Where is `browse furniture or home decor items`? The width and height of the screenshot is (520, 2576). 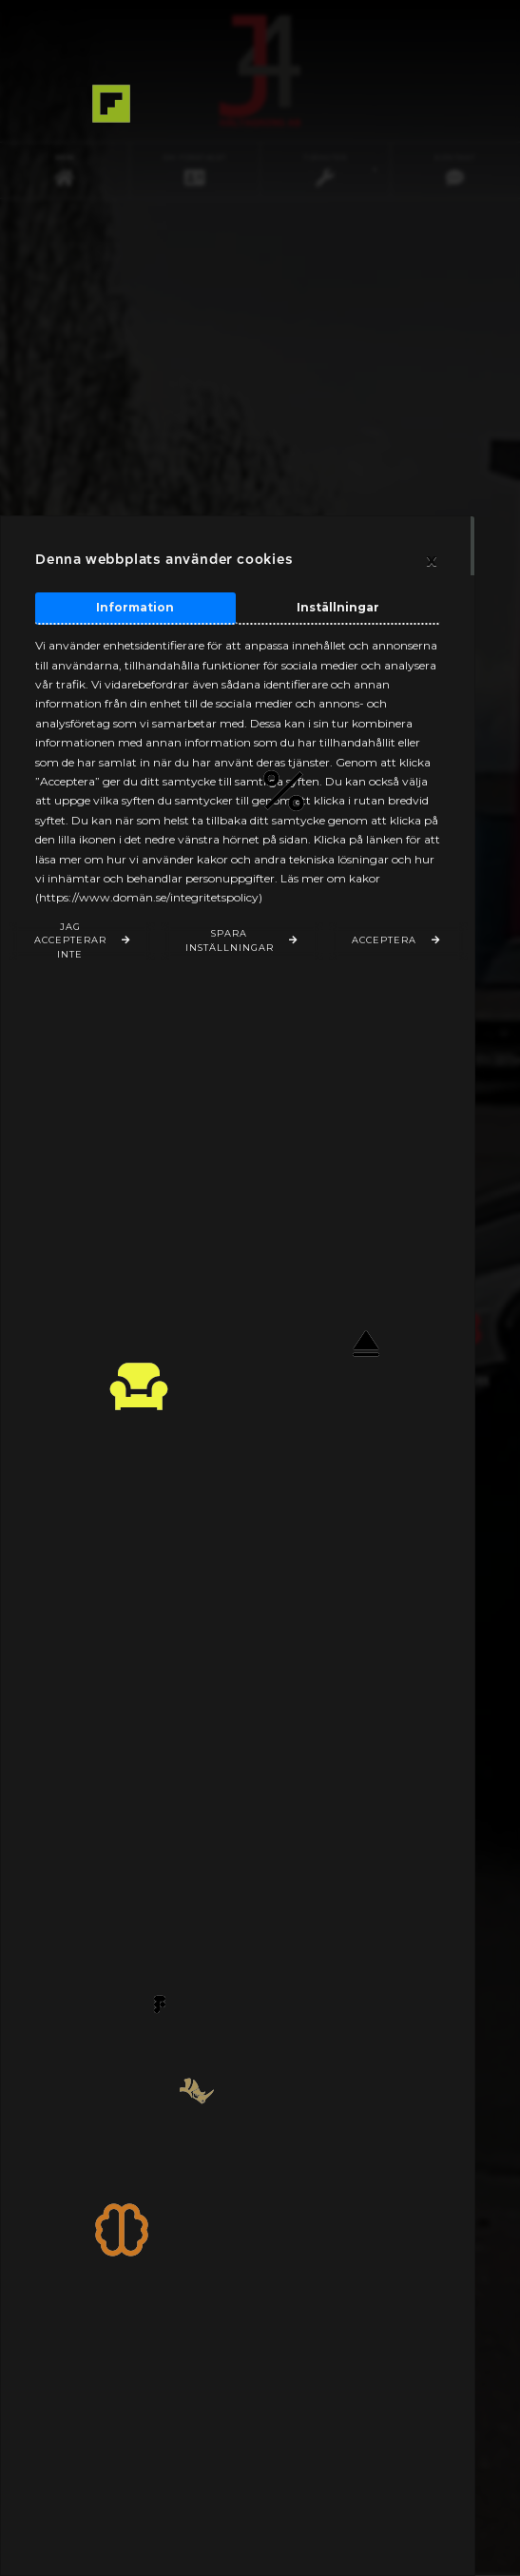
browse furniture or home decor items is located at coordinates (139, 1386).